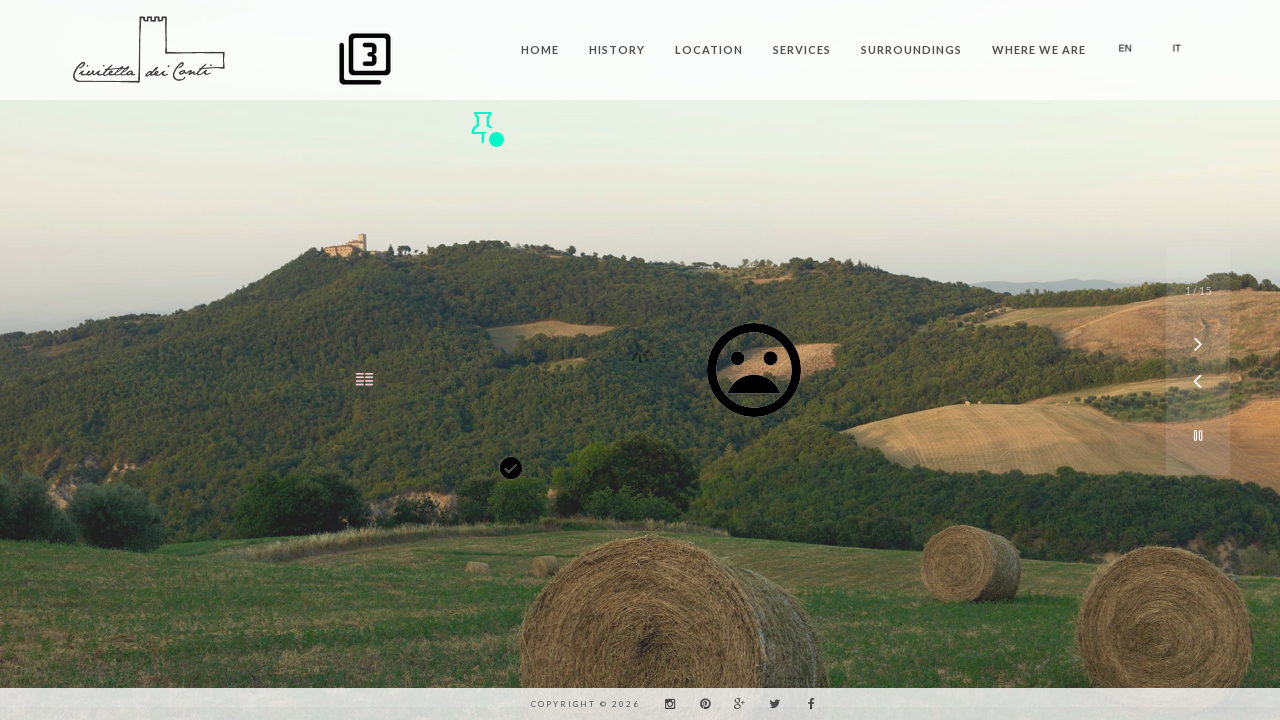  What do you see at coordinates (365, 59) in the screenshot?
I see `view the third item in a layered stack` at bounding box center [365, 59].